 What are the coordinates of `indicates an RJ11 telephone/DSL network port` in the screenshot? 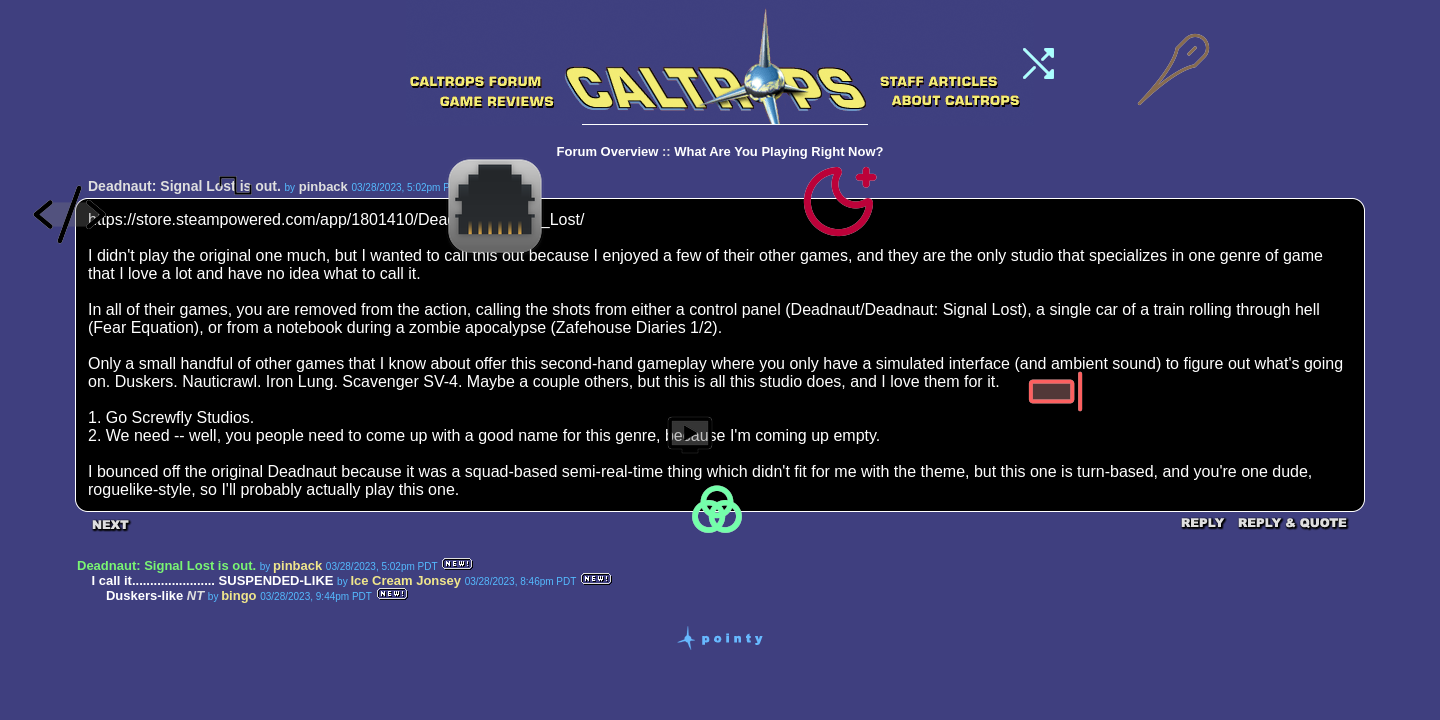 It's located at (495, 206).